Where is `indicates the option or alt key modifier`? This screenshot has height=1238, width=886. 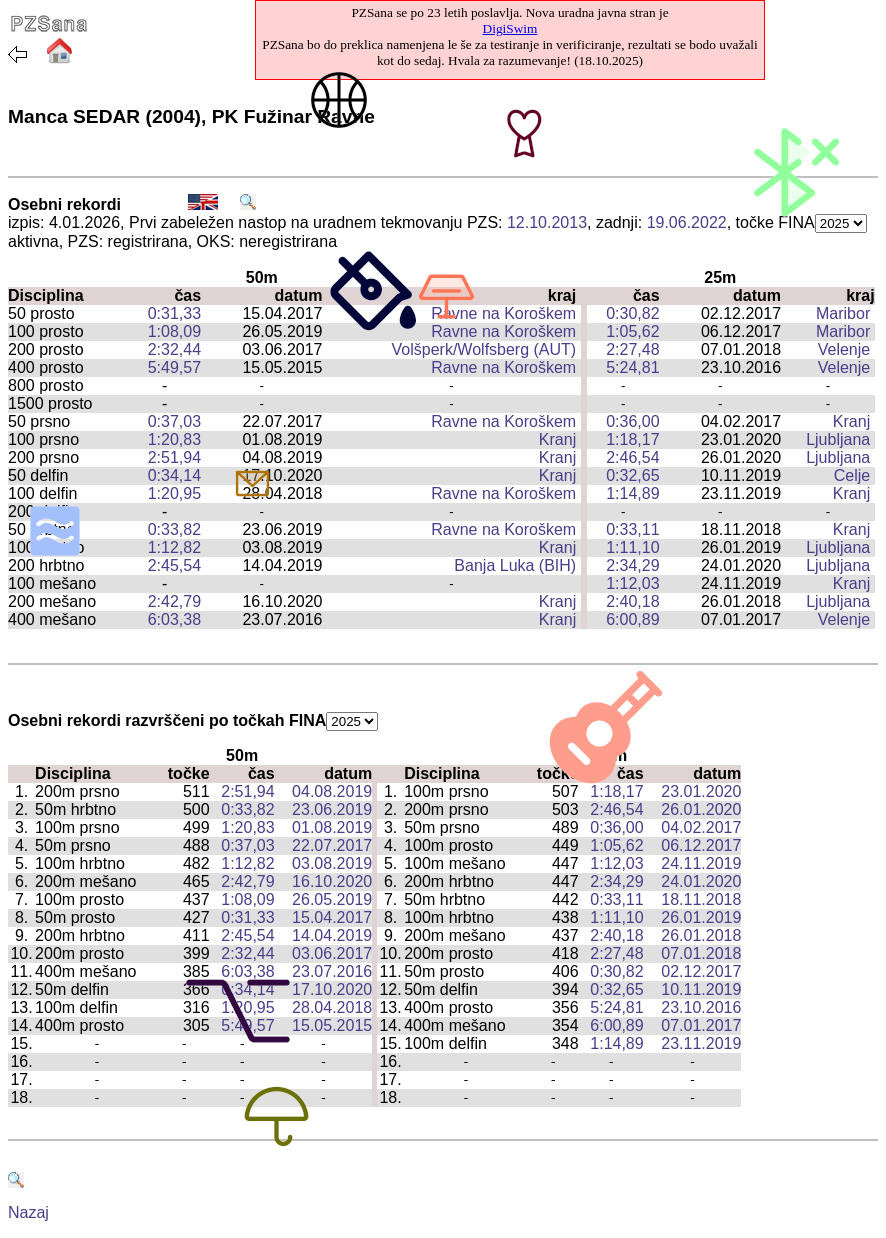 indicates the option or alt key modifier is located at coordinates (238, 1007).